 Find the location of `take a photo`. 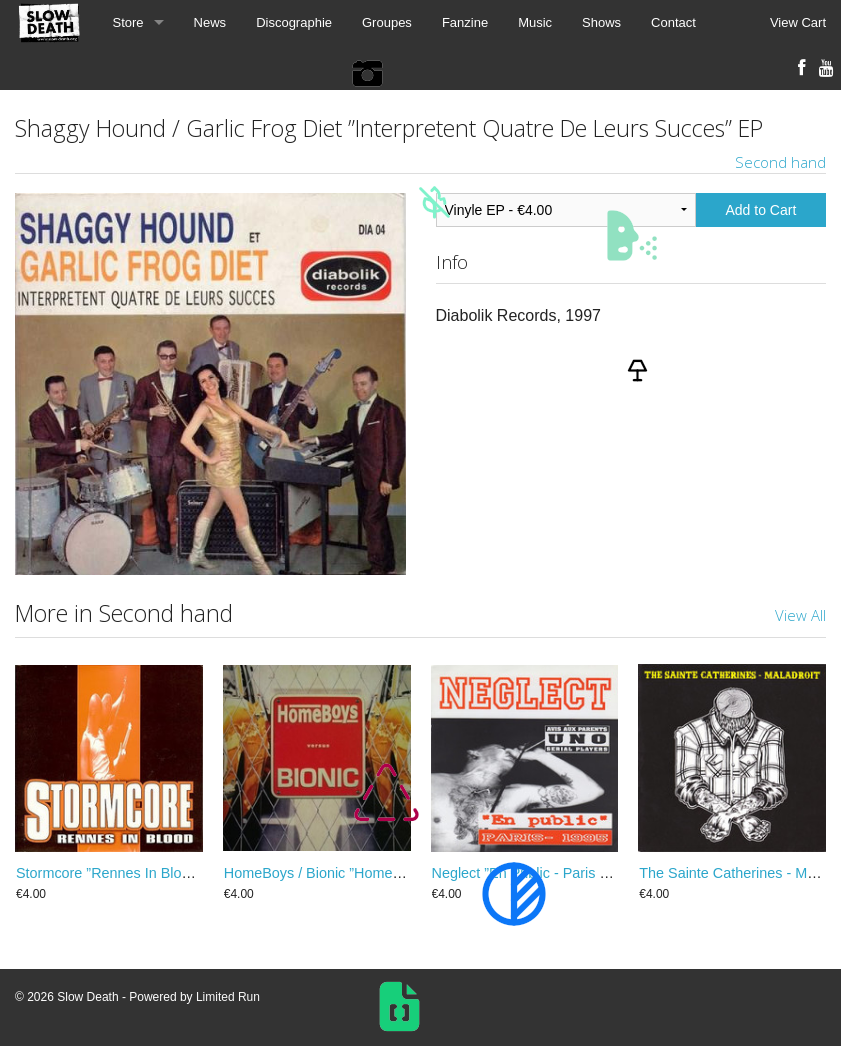

take a photo is located at coordinates (367, 73).